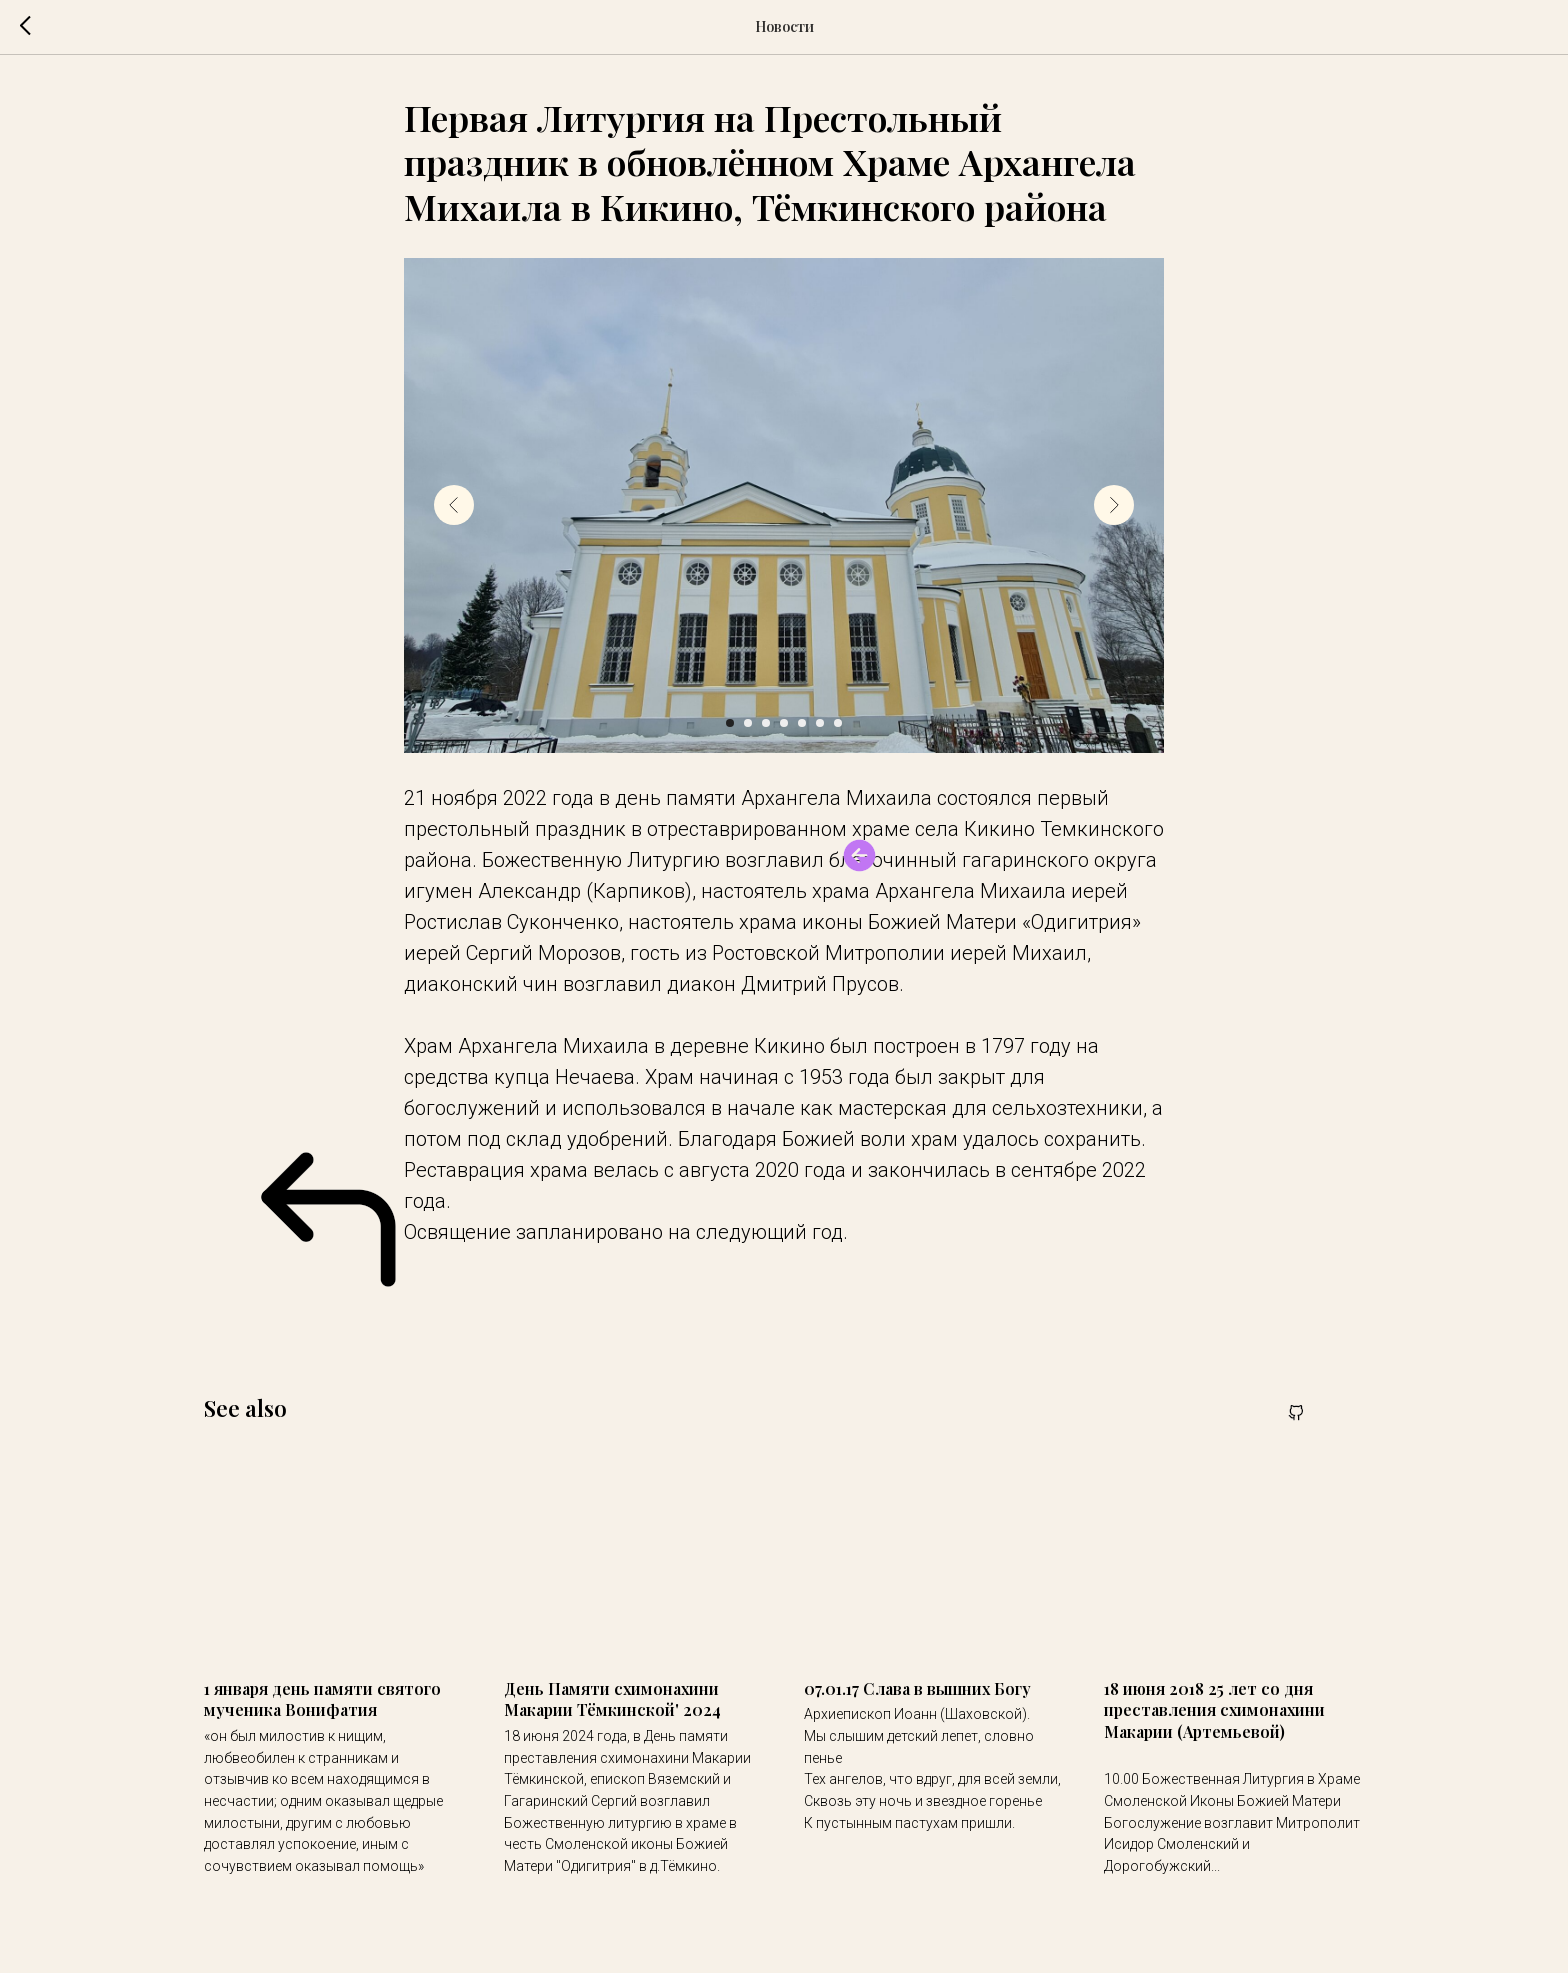 This screenshot has height=1973, width=1568. What do you see at coordinates (1296, 1413) in the screenshot?
I see `view project on GitHub` at bounding box center [1296, 1413].